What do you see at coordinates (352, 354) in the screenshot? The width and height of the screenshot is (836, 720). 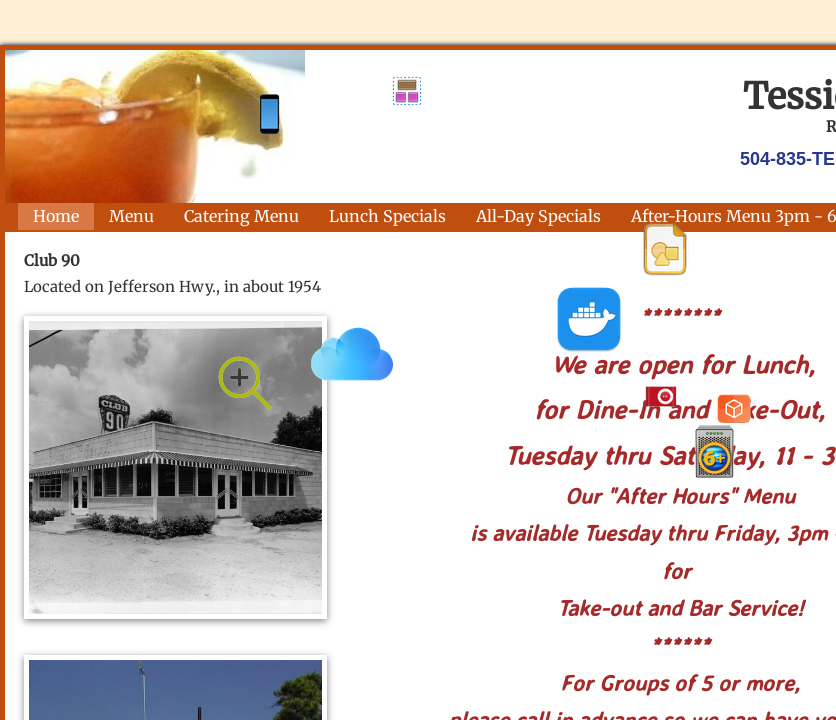 I see `access iCloud Drive cloud storage` at bounding box center [352, 354].